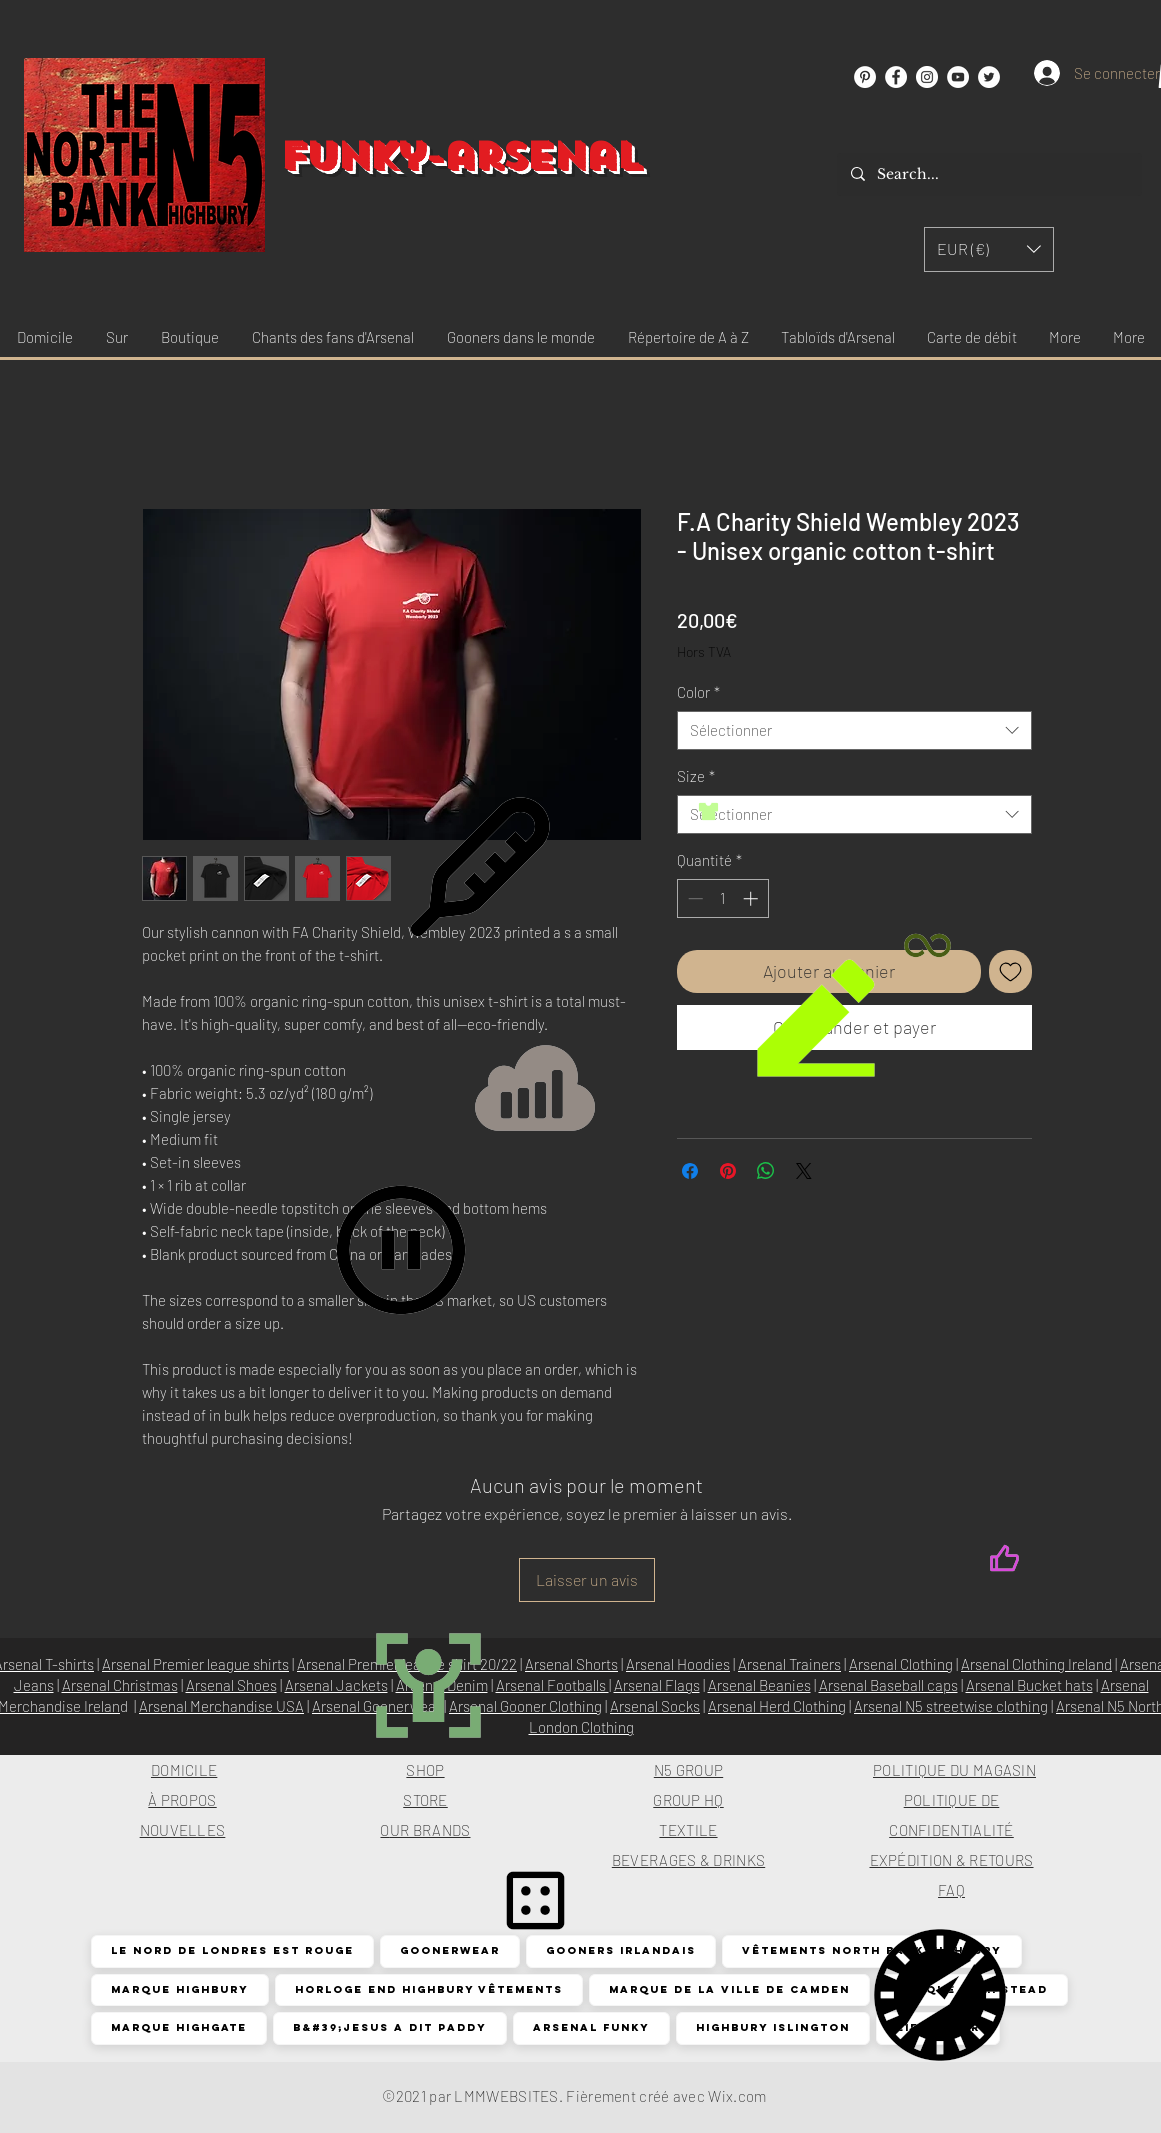 The width and height of the screenshot is (1161, 2133). Describe the element at coordinates (927, 945) in the screenshot. I see `indicates unlimited or infinite content` at that location.